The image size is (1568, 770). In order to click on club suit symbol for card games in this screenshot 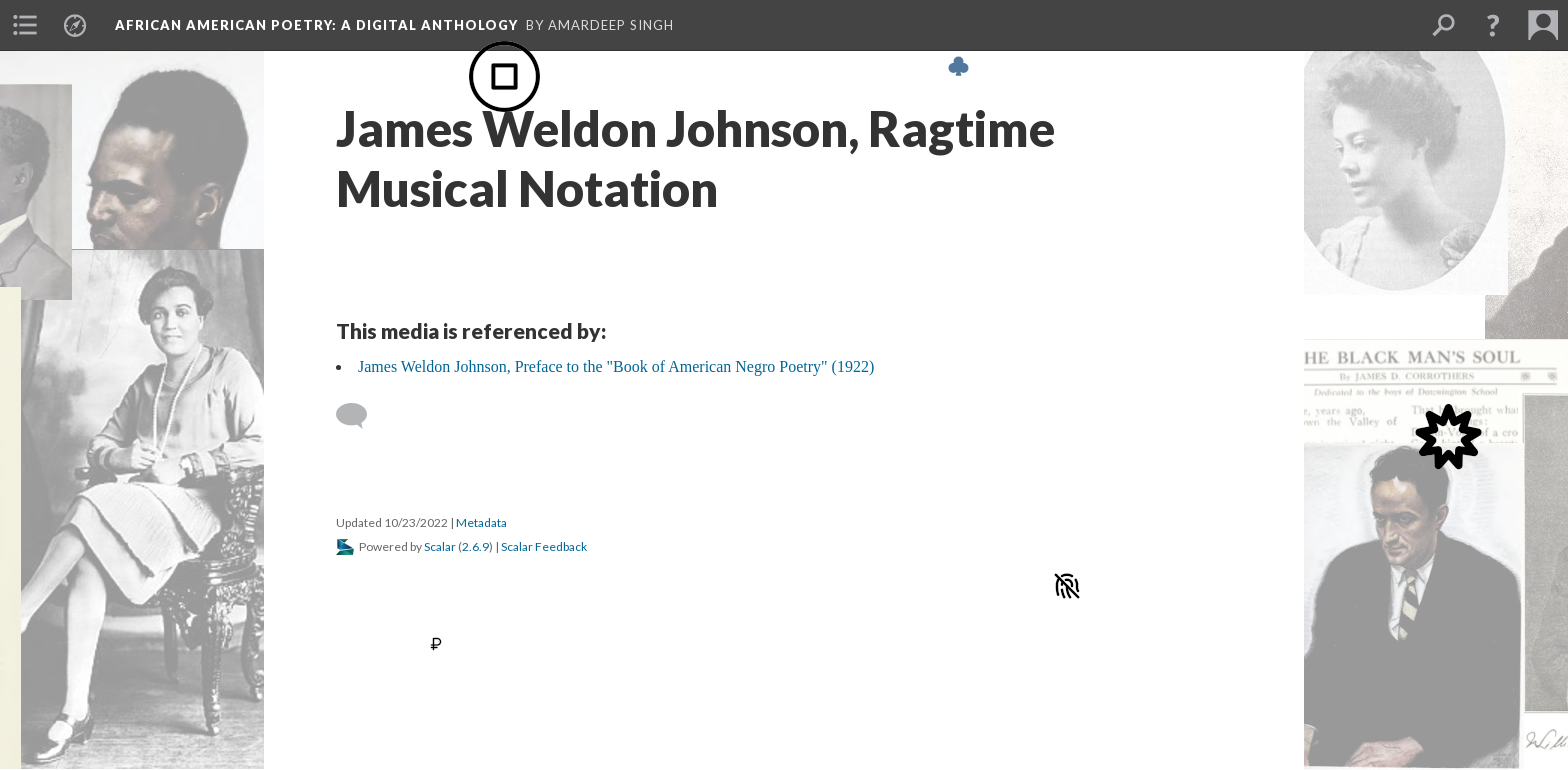, I will do `click(958, 66)`.